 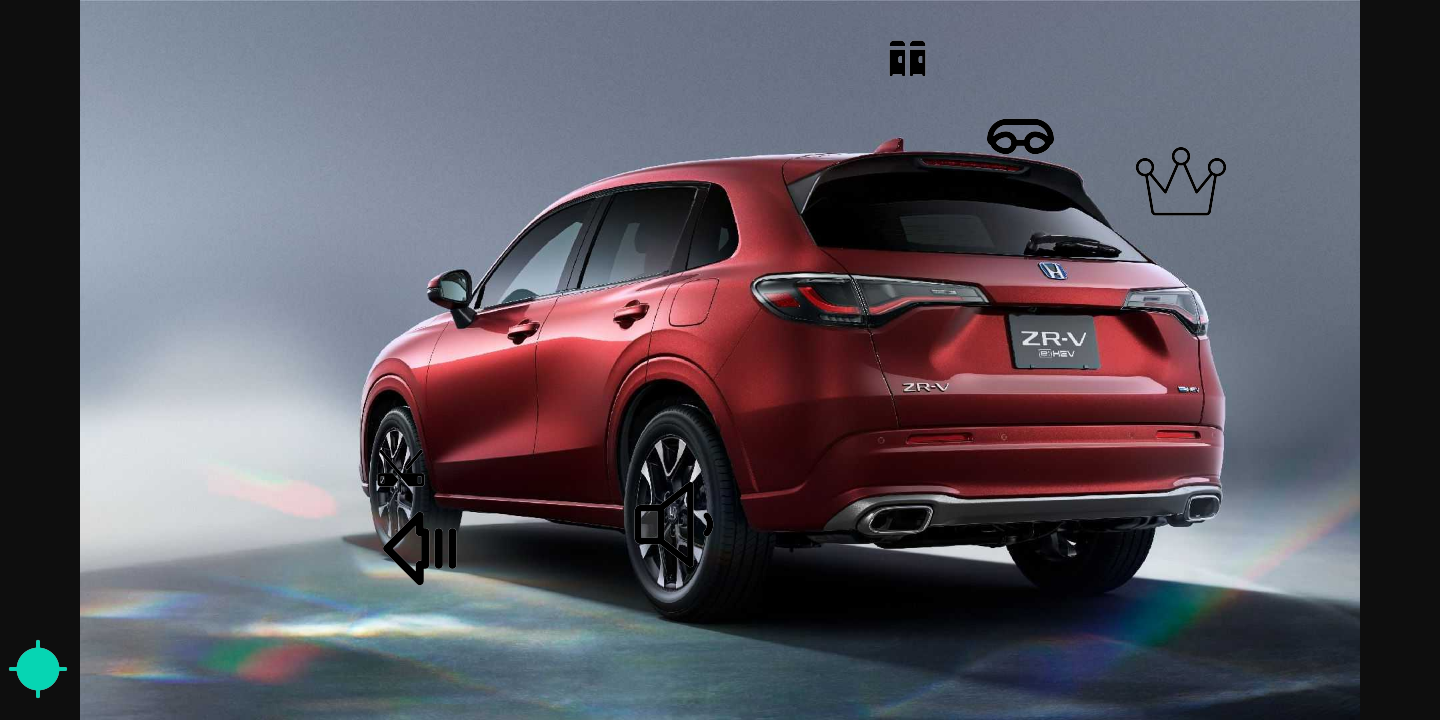 What do you see at coordinates (907, 58) in the screenshot?
I see `locate nearby portable restrooms` at bounding box center [907, 58].